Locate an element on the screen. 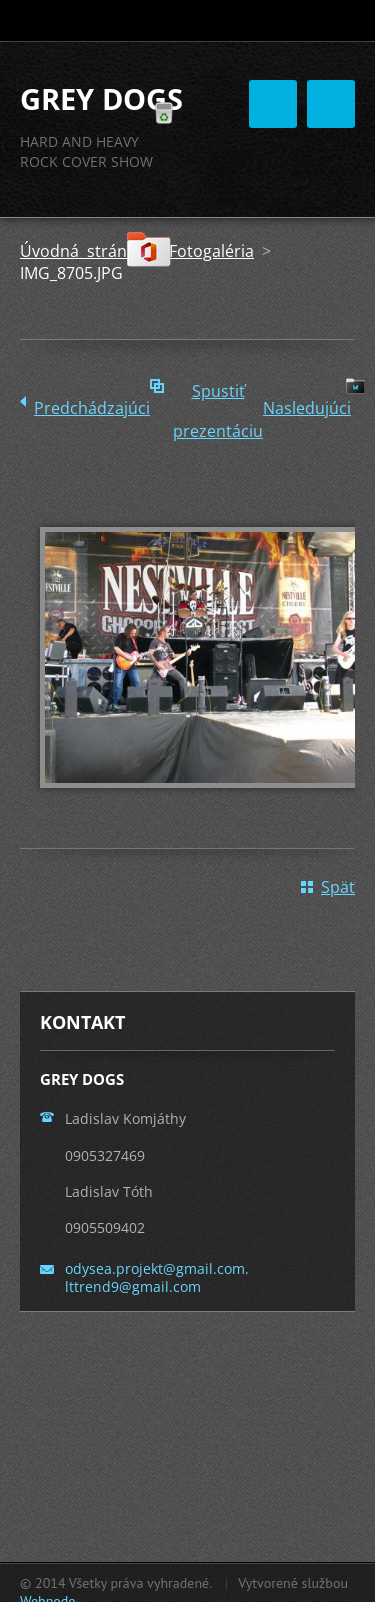  open jetbrains mps project folder is located at coordinates (355, 386).